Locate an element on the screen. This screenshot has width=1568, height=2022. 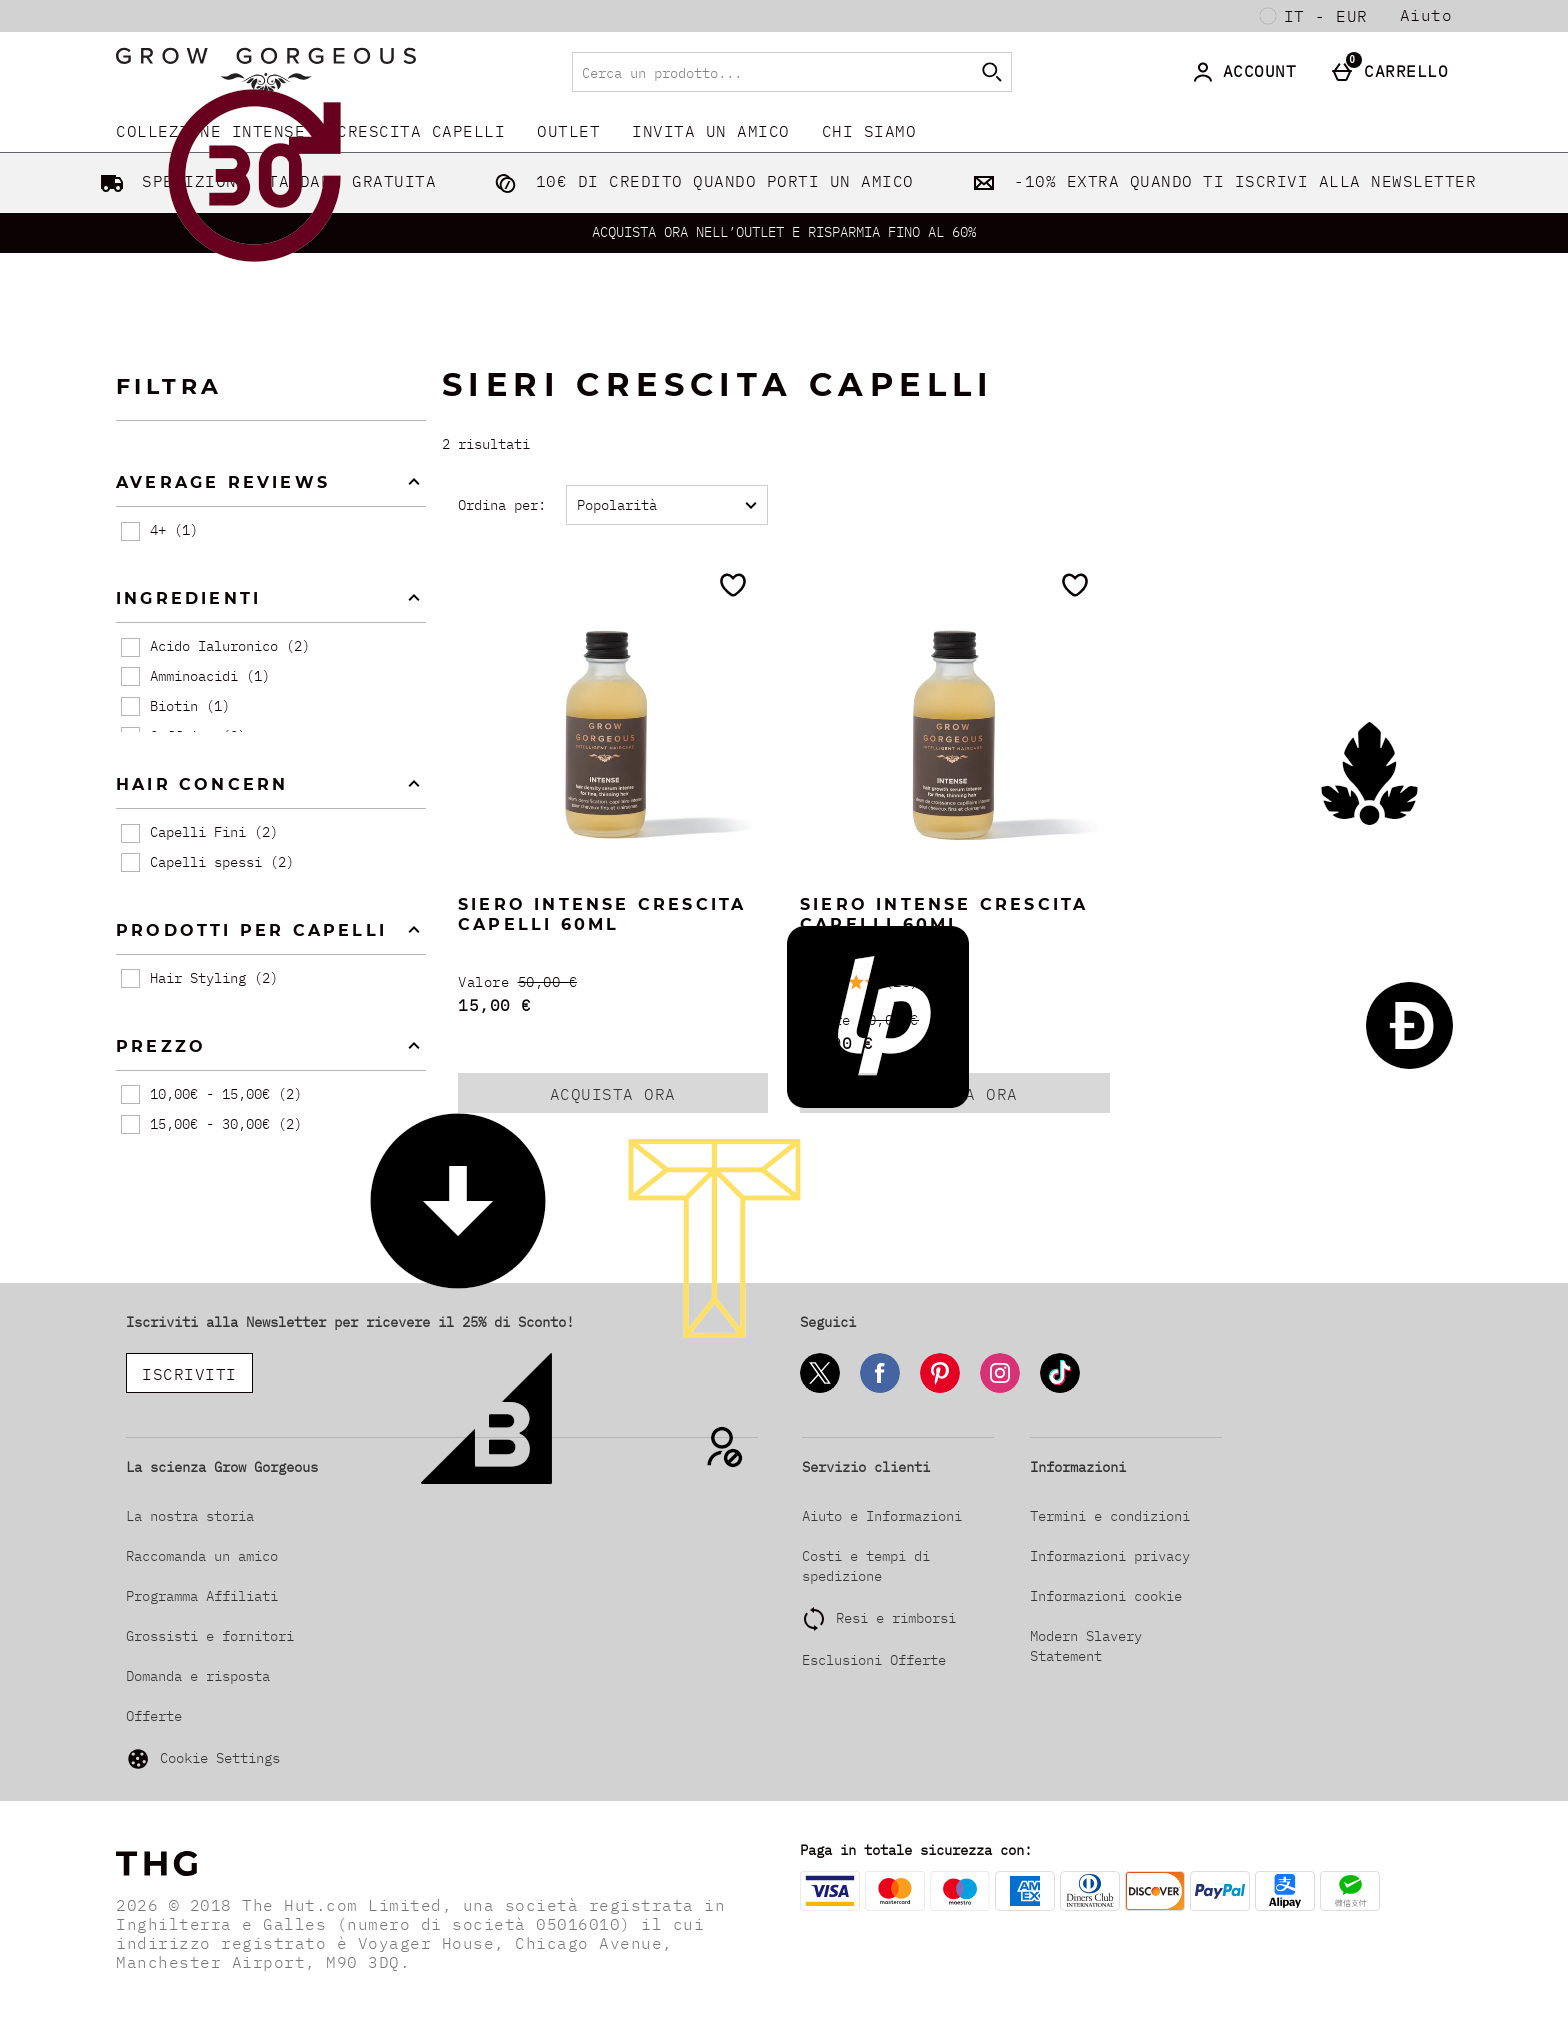
visit talenthouse website or app is located at coordinates (714, 1238).